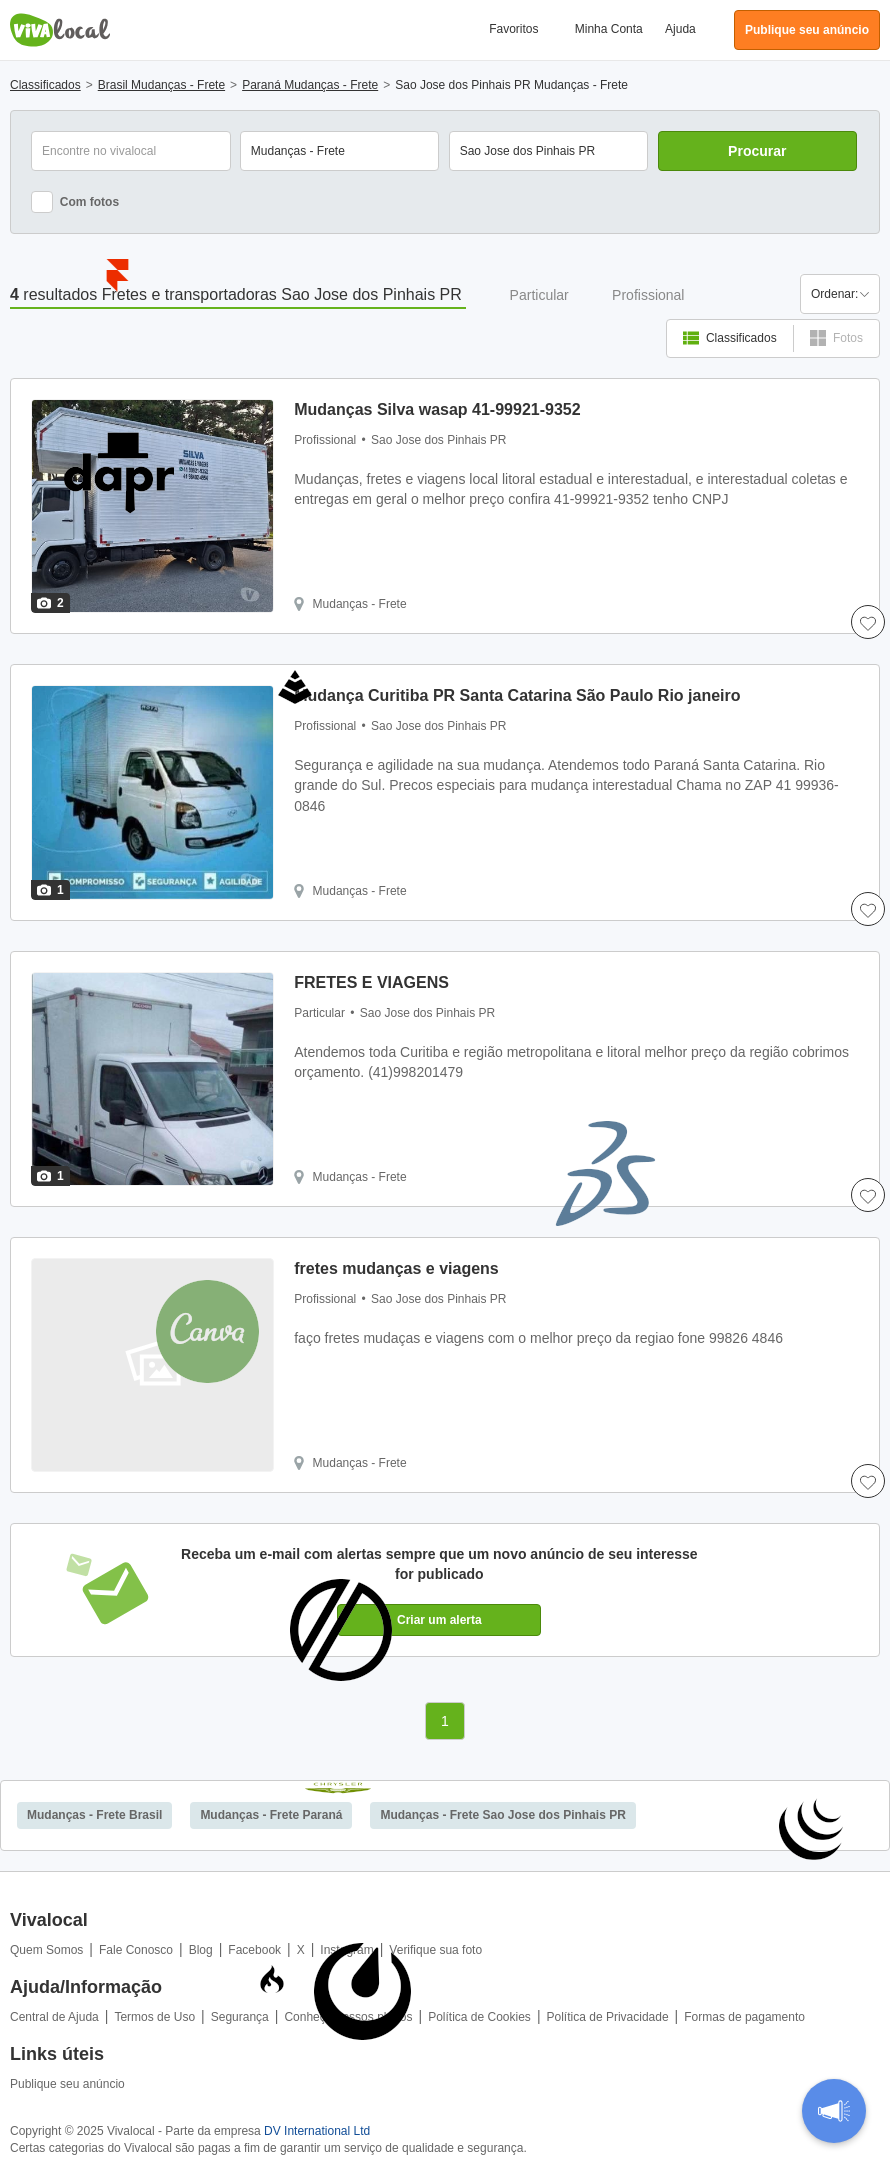 Image resolution: width=890 pixels, height=2167 pixels. Describe the element at coordinates (605, 1173) in the screenshot. I see `dassault systèmes company logo` at that location.